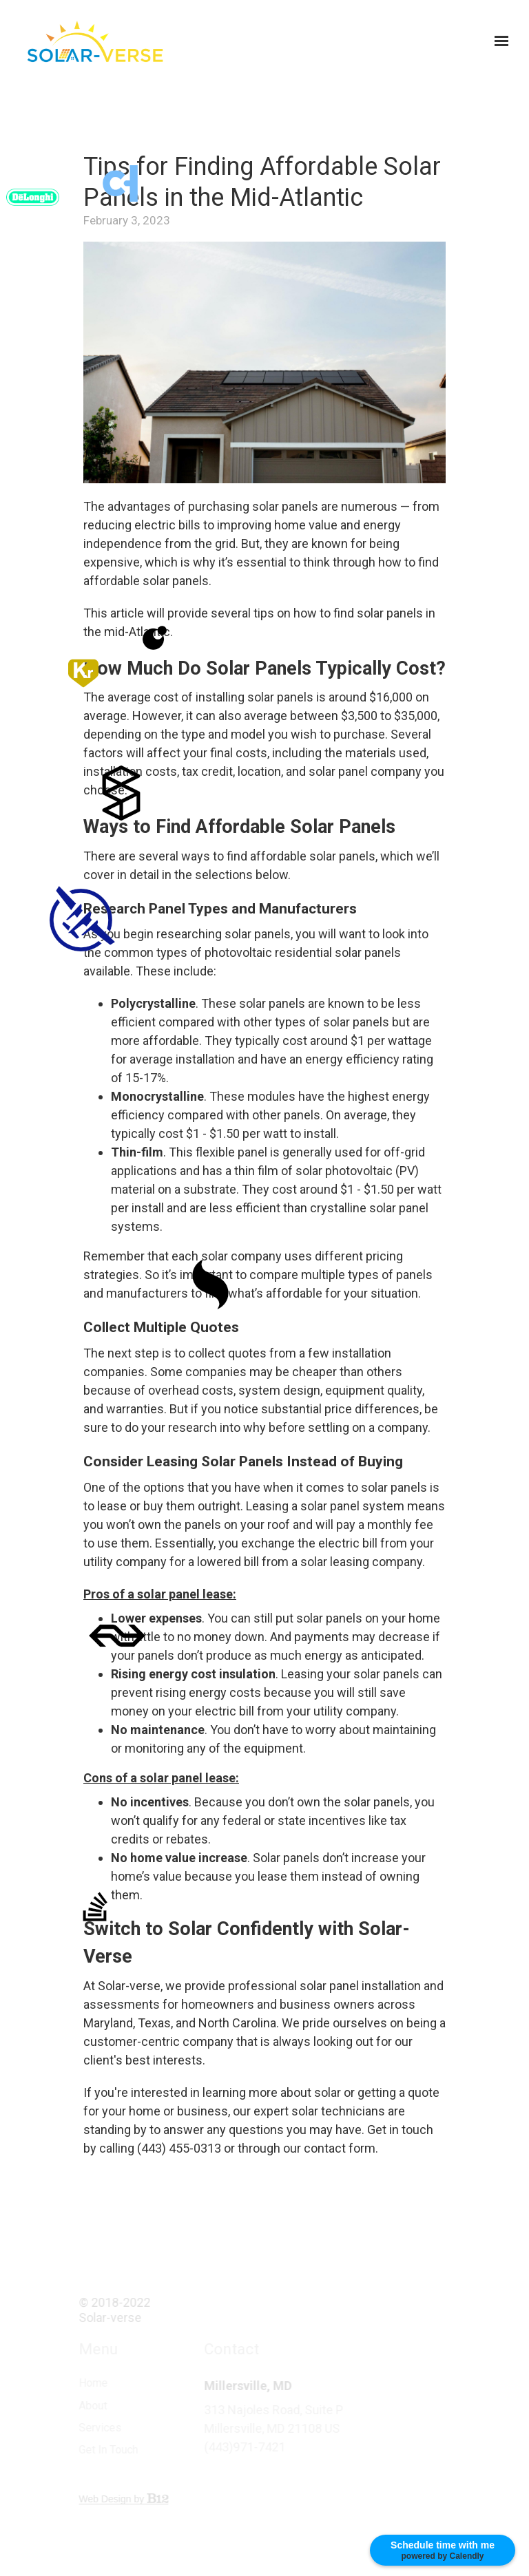 The width and height of the screenshot is (529, 2576). What do you see at coordinates (117, 1636) in the screenshot?
I see `open the Nederlandse Spoorwegen (NS) Dutch railways app` at bounding box center [117, 1636].